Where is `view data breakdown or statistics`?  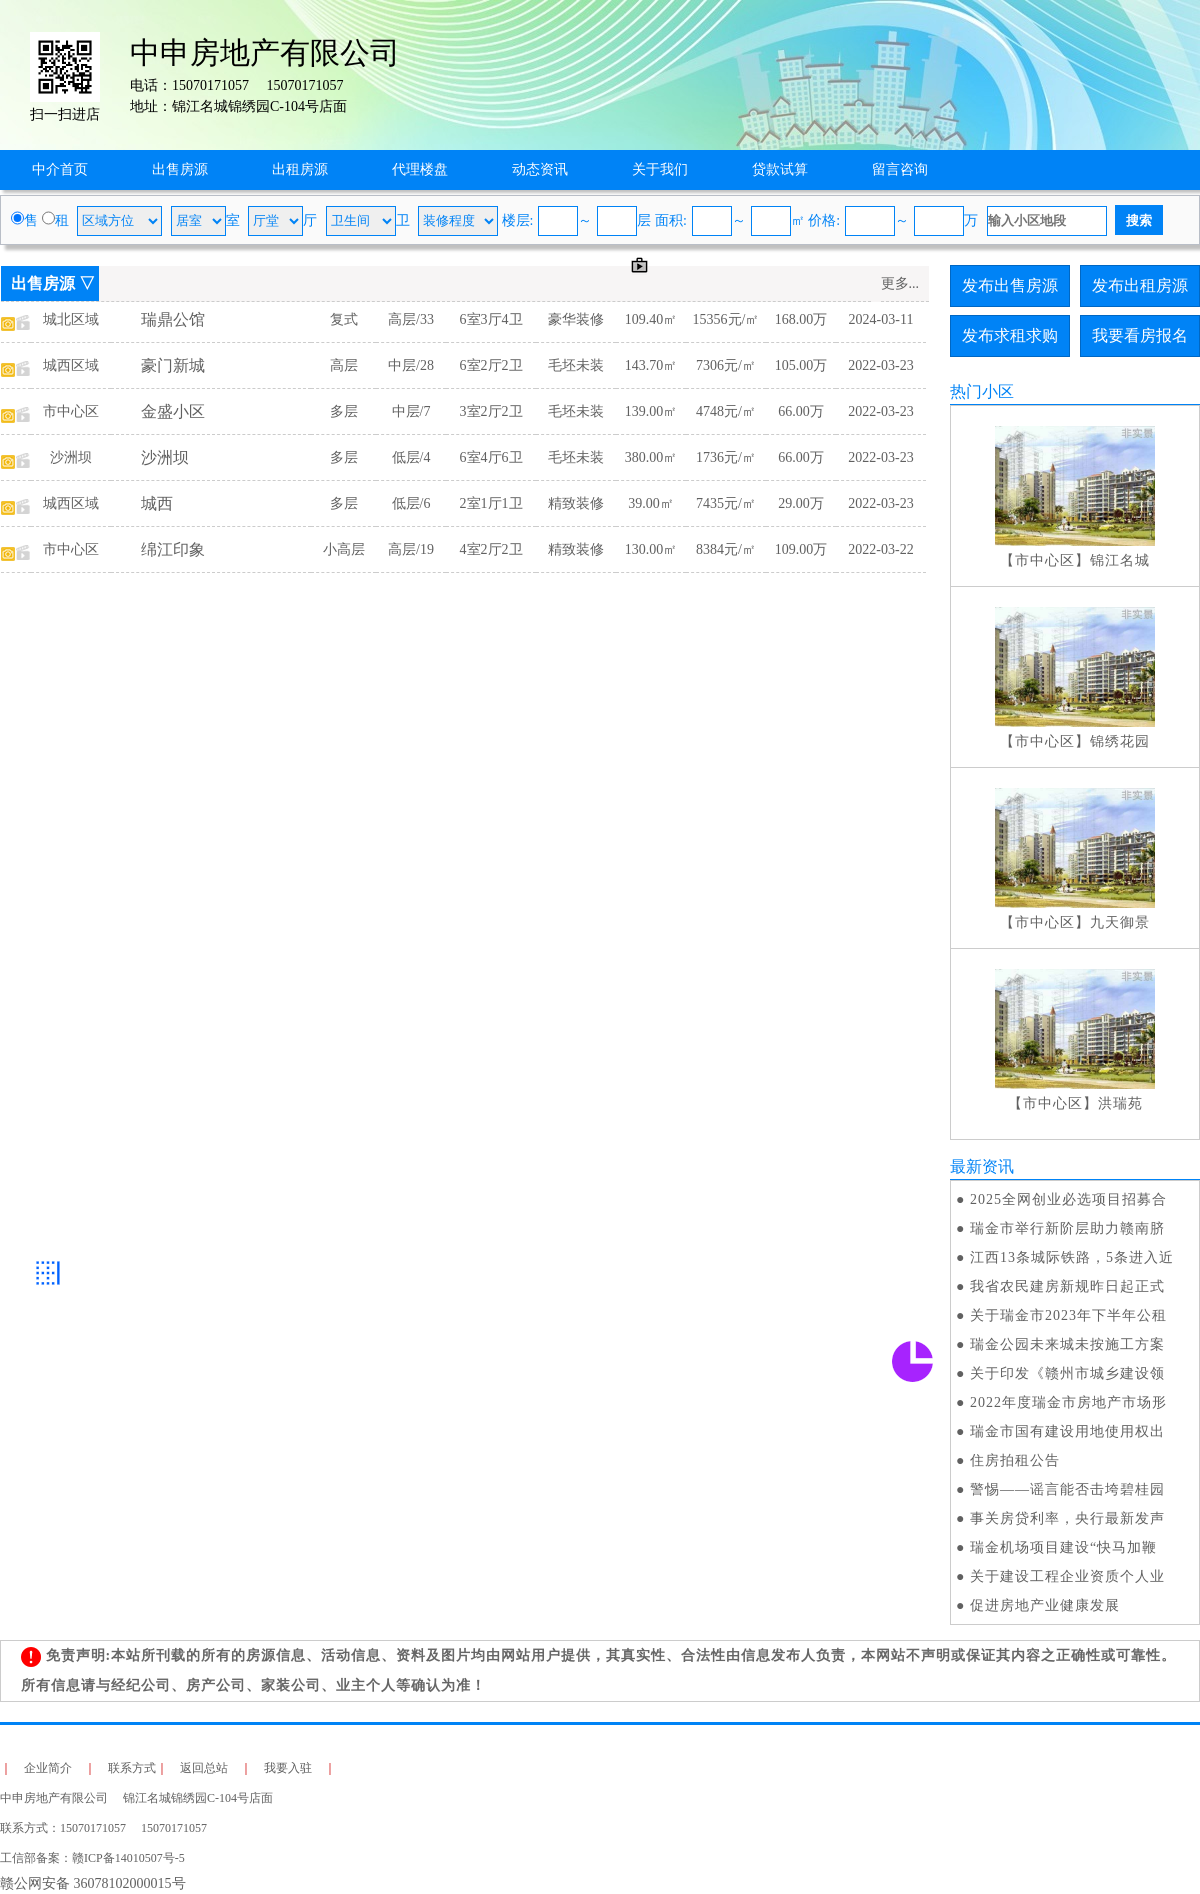 view data breakdown or statistics is located at coordinates (912, 1361).